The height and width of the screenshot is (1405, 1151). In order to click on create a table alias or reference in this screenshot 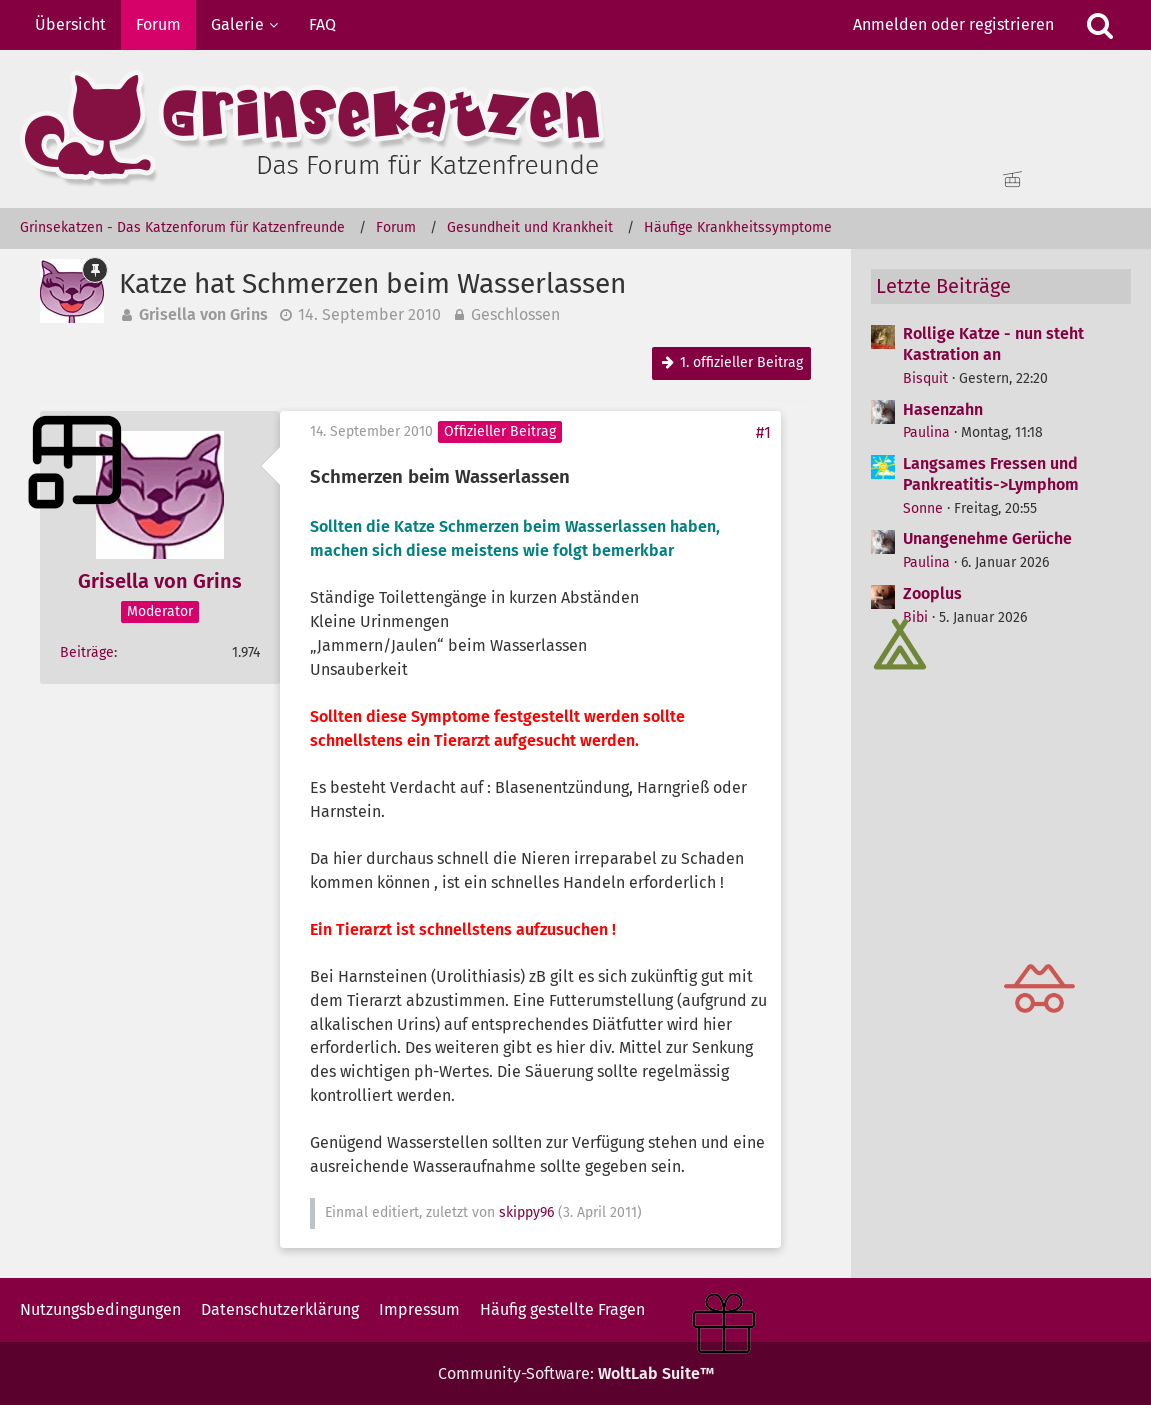, I will do `click(77, 460)`.